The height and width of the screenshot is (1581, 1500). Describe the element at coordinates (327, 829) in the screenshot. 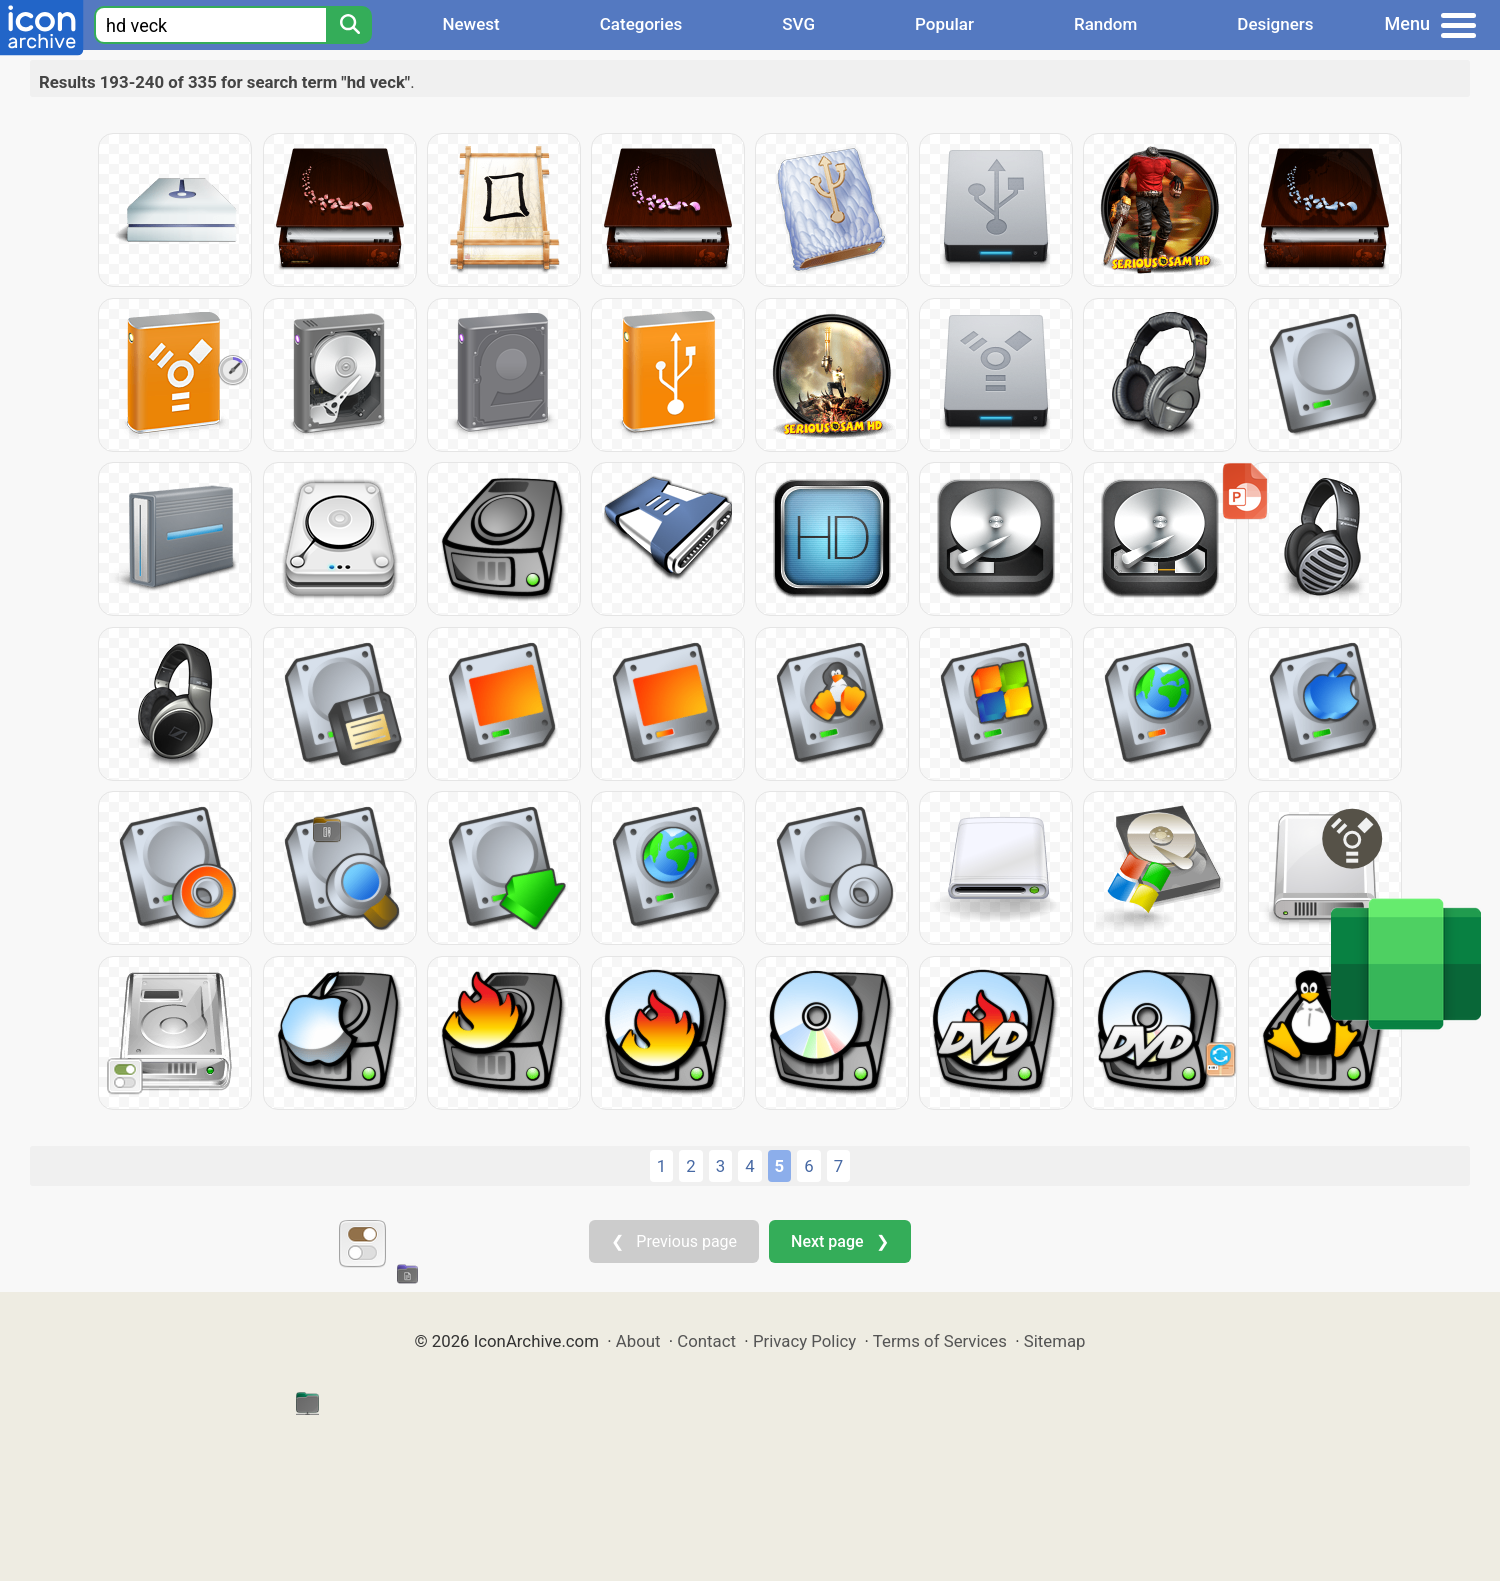

I see `open templates folder` at that location.